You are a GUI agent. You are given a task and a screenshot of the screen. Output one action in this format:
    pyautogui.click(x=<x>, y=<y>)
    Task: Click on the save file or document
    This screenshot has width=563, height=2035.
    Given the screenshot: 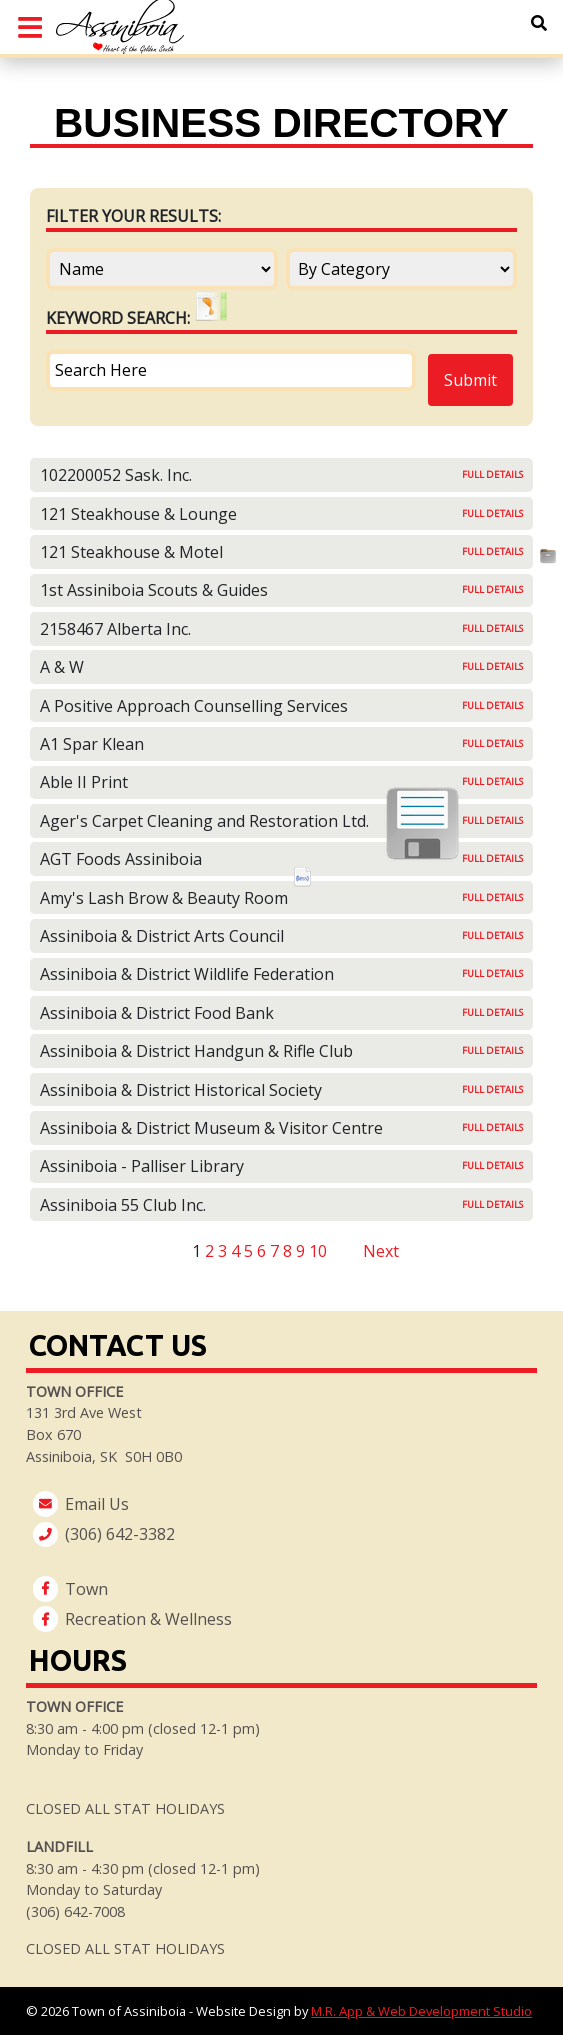 What is the action you would take?
    pyautogui.click(x=422, y=823)
    